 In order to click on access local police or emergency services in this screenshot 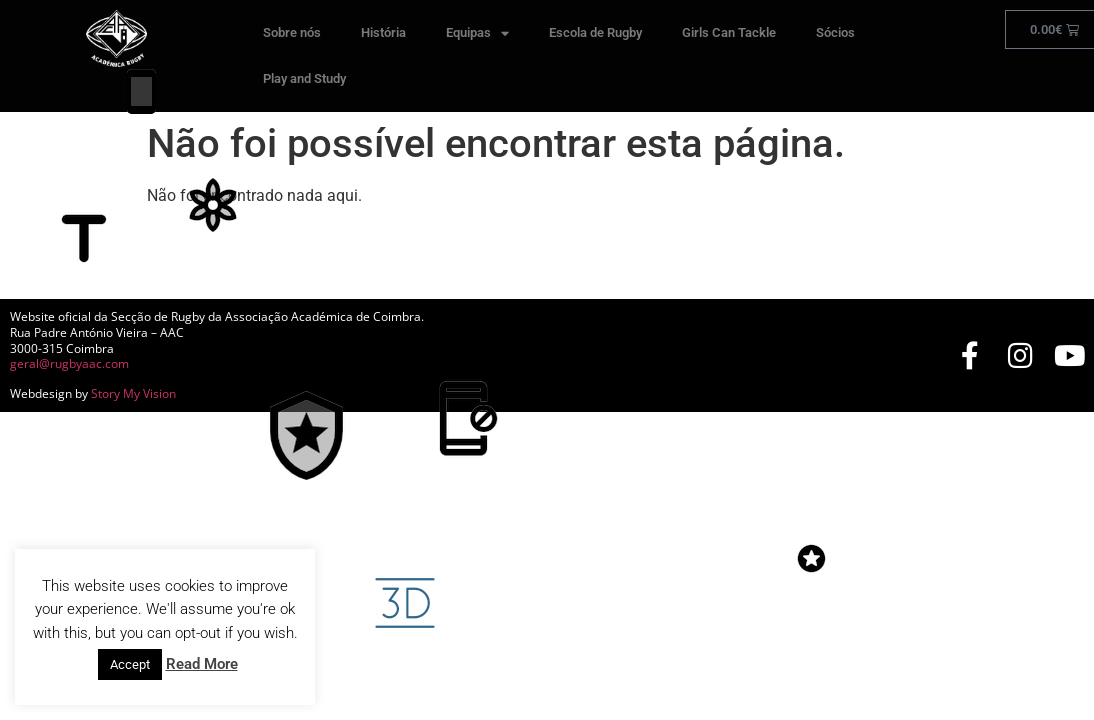, I will do `click(306, 435)`.